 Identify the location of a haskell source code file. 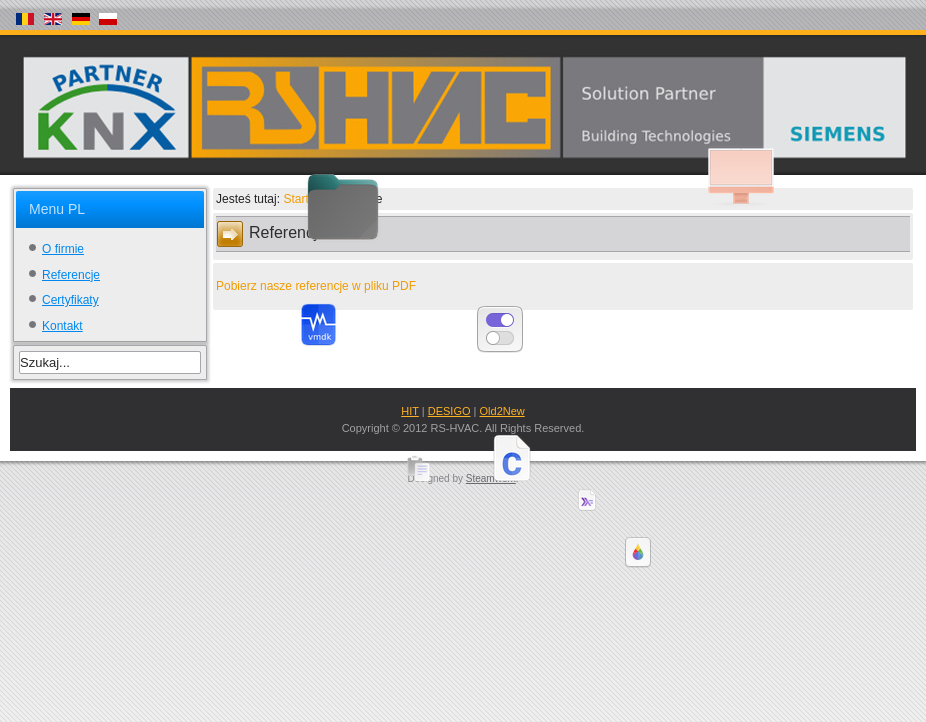
(587, 500).